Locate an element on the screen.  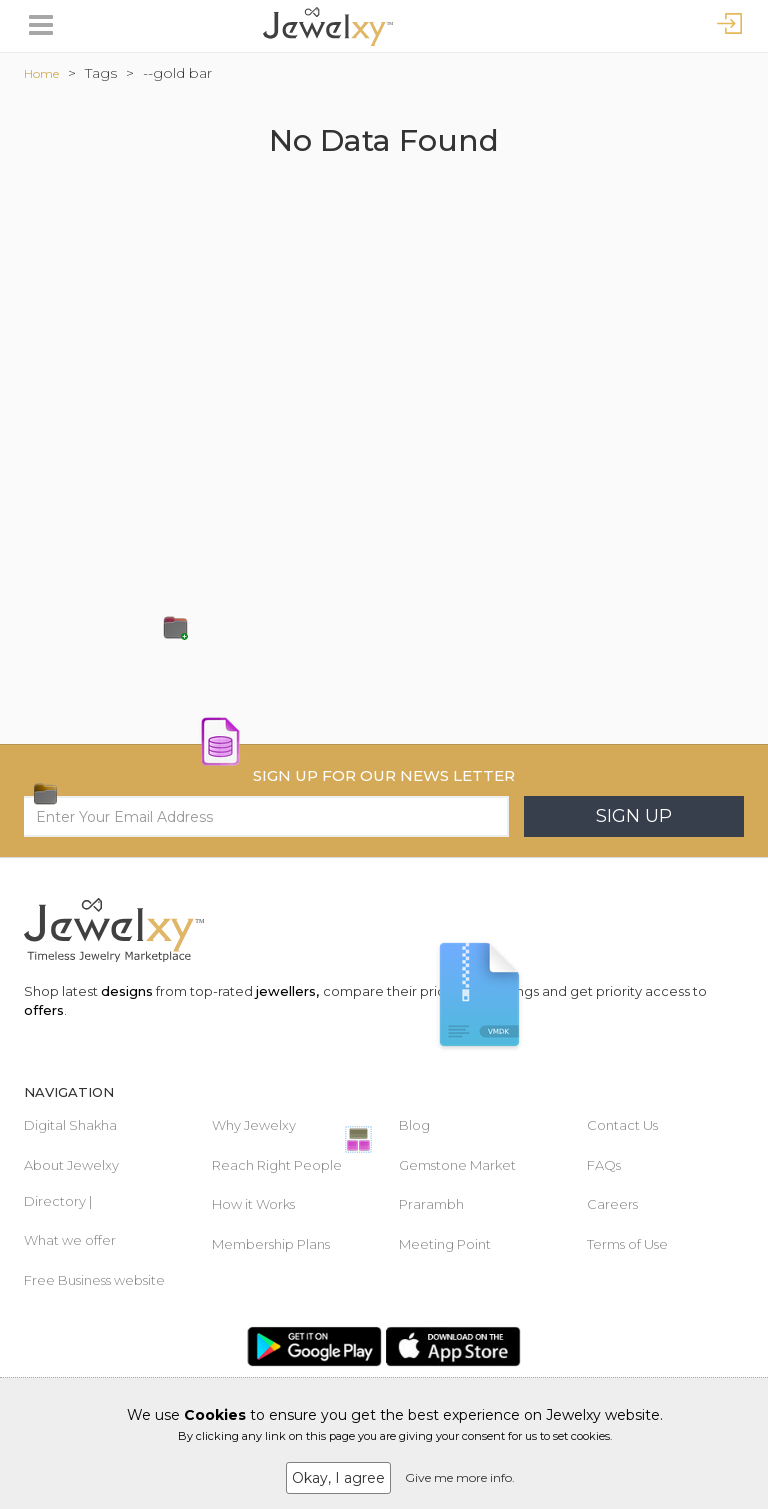
create a new folder is located at coordinates (175, 627).